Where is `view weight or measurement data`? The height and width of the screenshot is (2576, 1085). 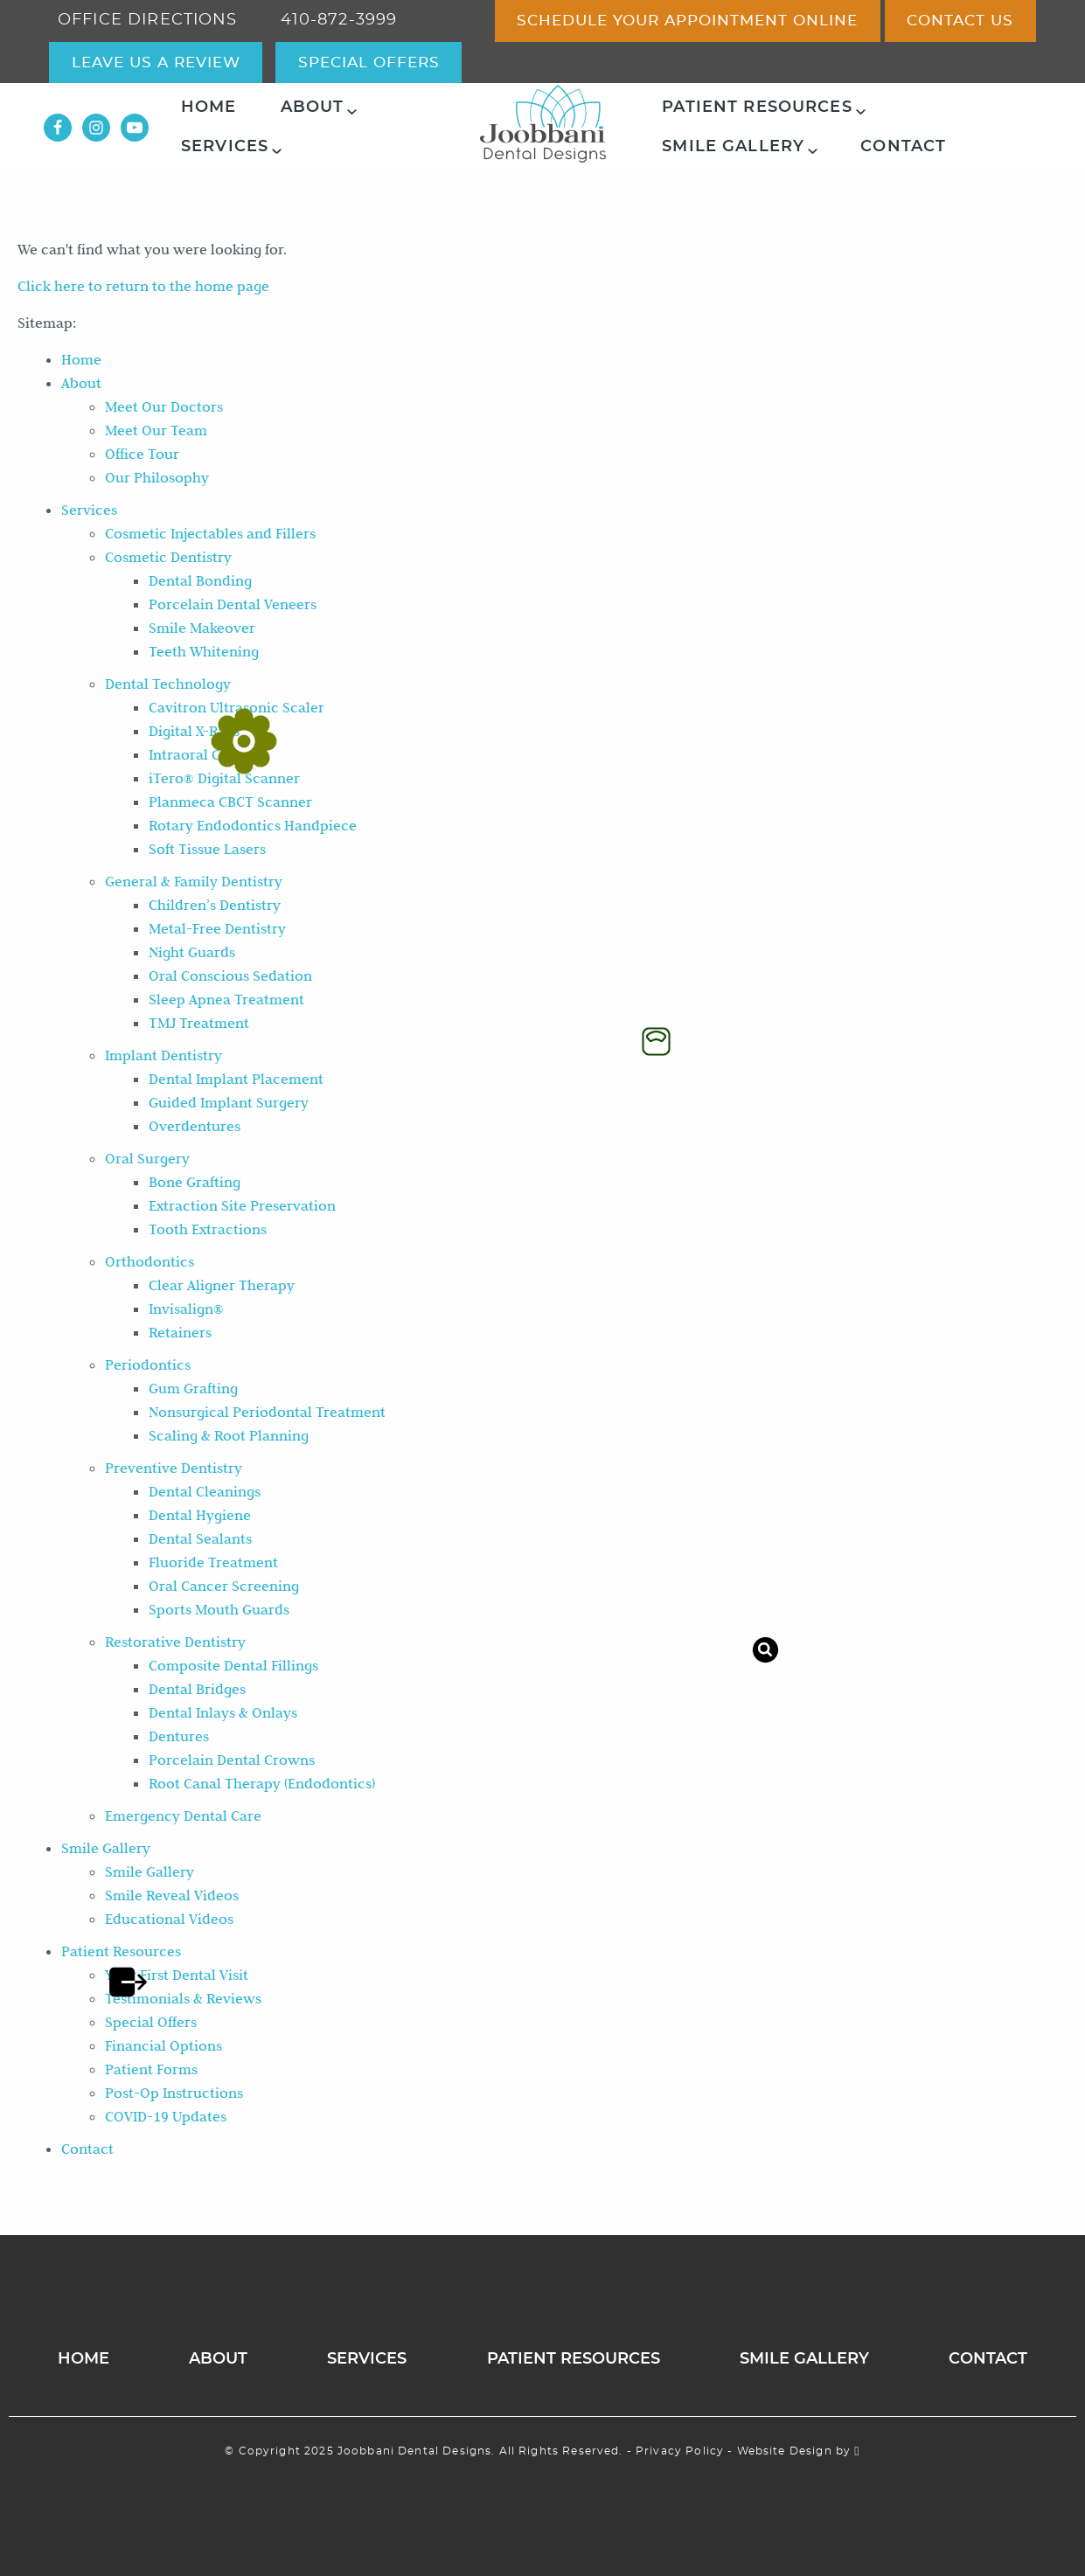
view weight or measurement data is located at coordinates (656, 1041).